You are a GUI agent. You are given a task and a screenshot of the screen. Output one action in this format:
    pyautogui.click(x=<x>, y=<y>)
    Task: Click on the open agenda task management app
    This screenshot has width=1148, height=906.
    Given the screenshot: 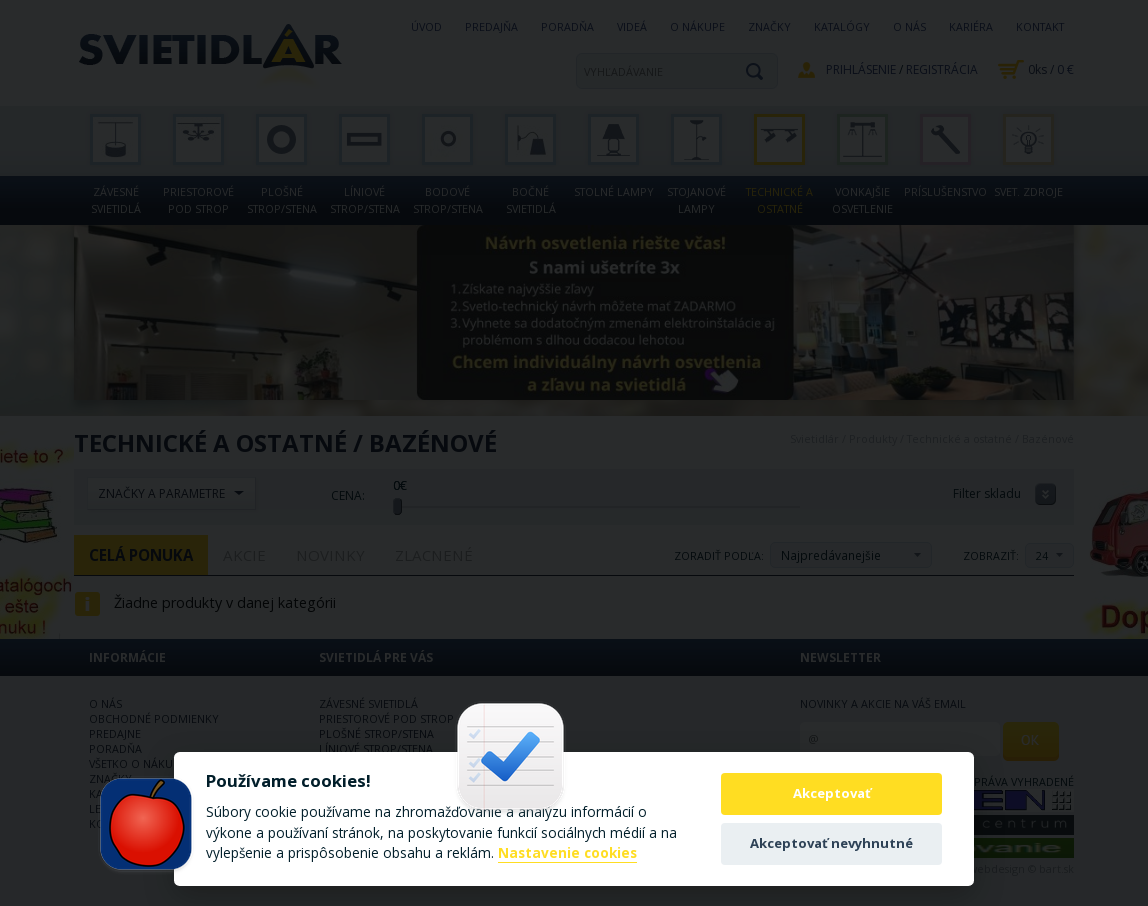 What is the action you would take?
    pyautogui.click(x=510, y=756)
    